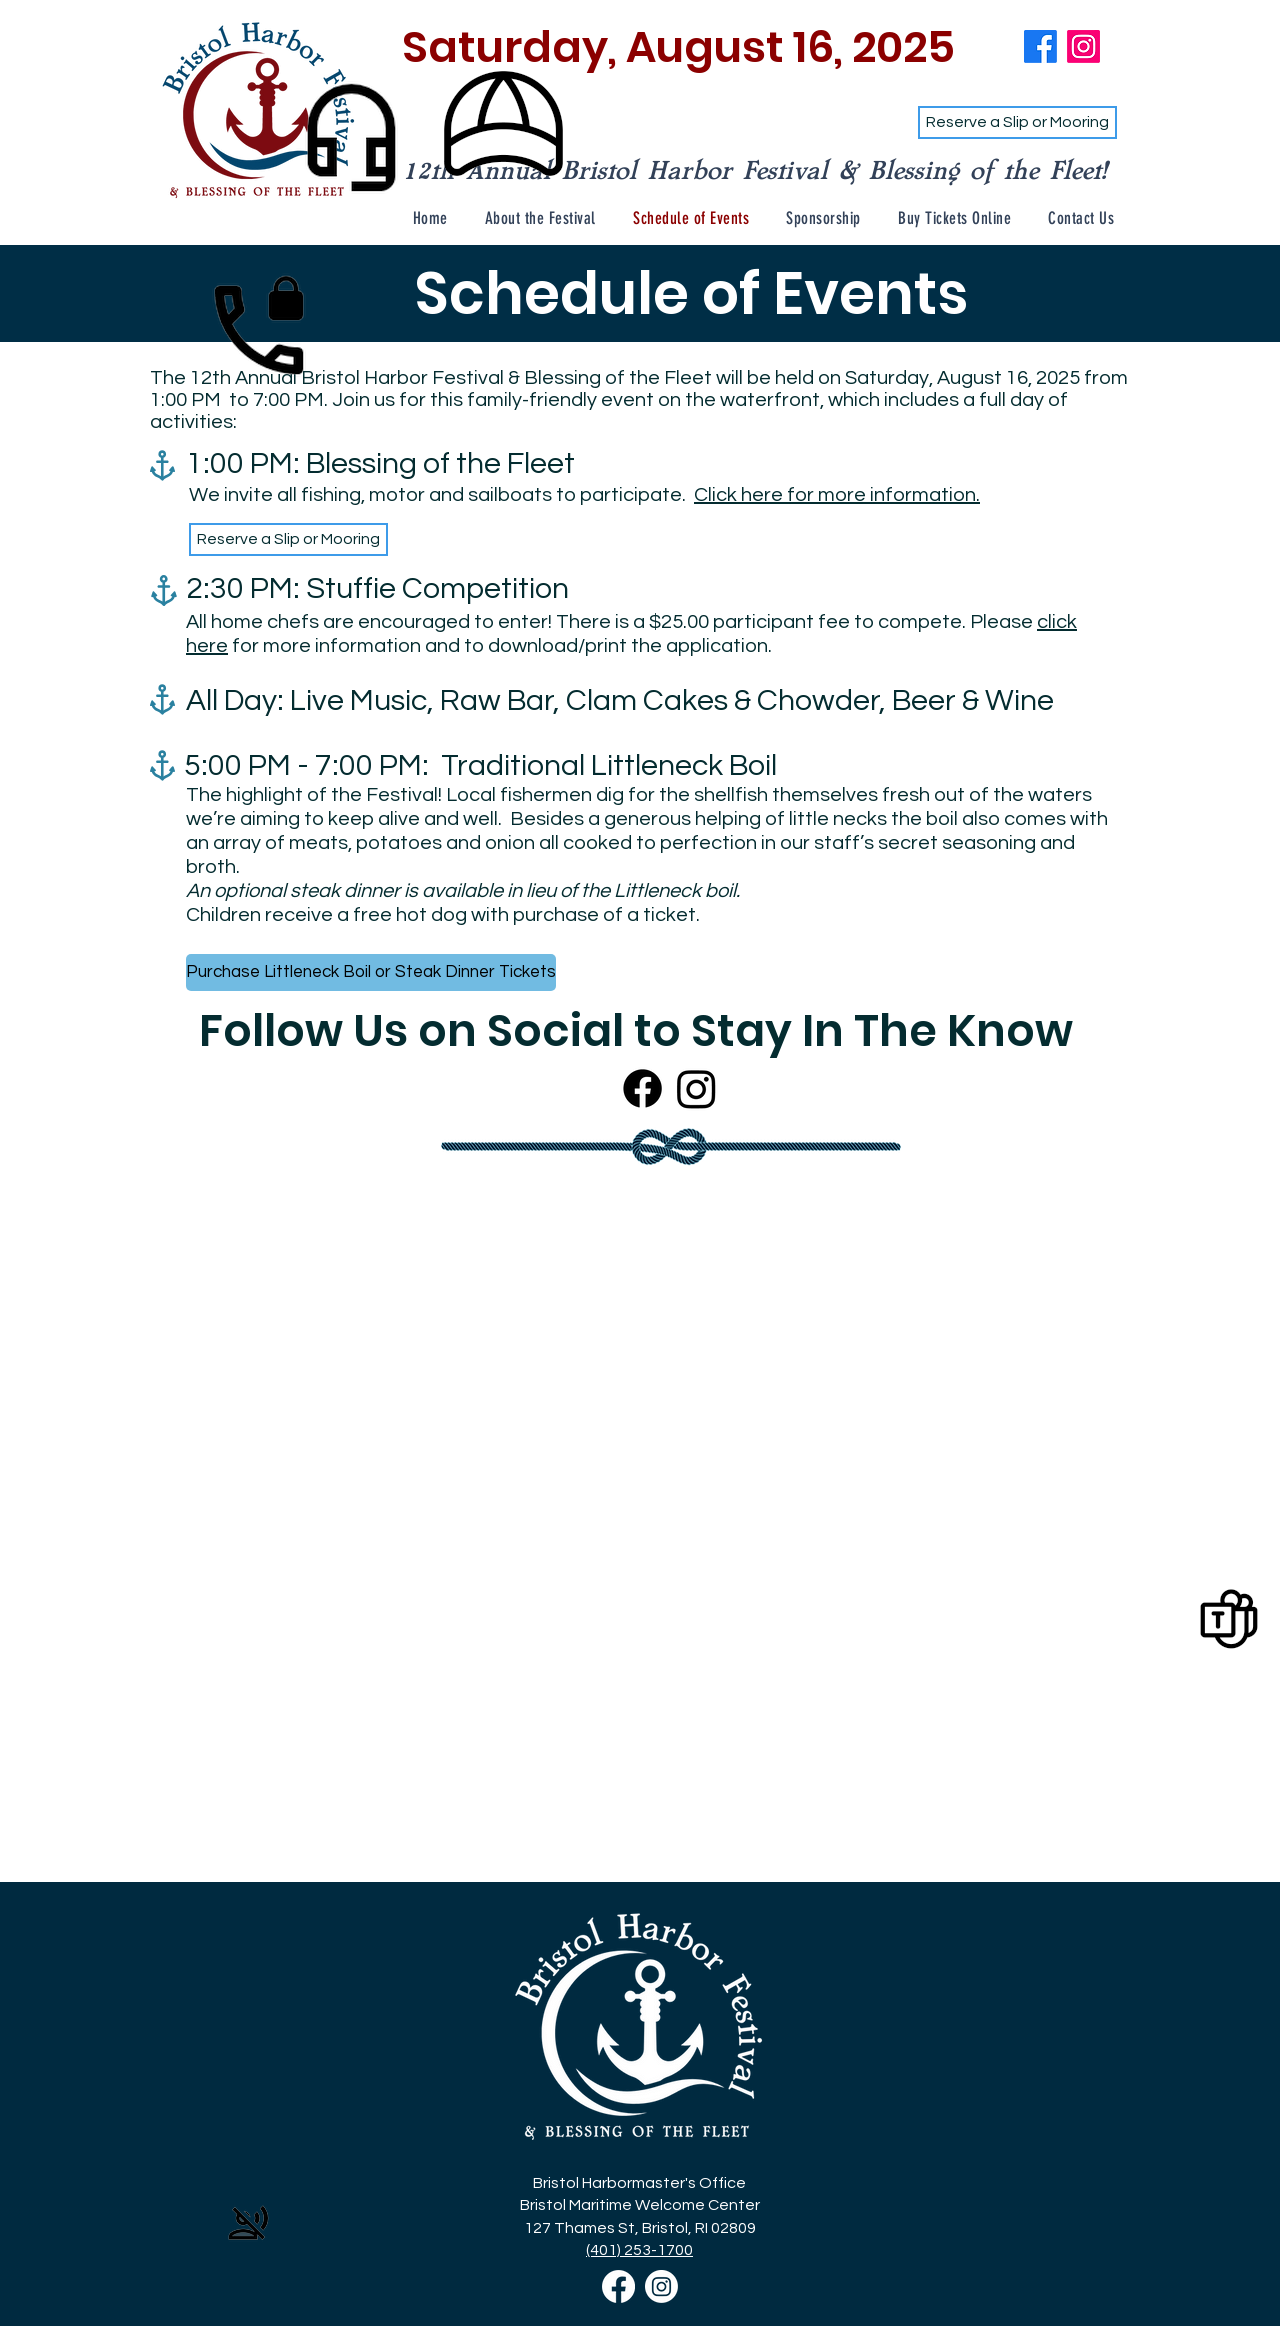 Image resolution: width=1280 pixels, height=2333 pixels. What do you see at coordinates (248, 2223) in the screenshot?
I see `mute voice narration or screen reader` at bounding box center [248, 2223].